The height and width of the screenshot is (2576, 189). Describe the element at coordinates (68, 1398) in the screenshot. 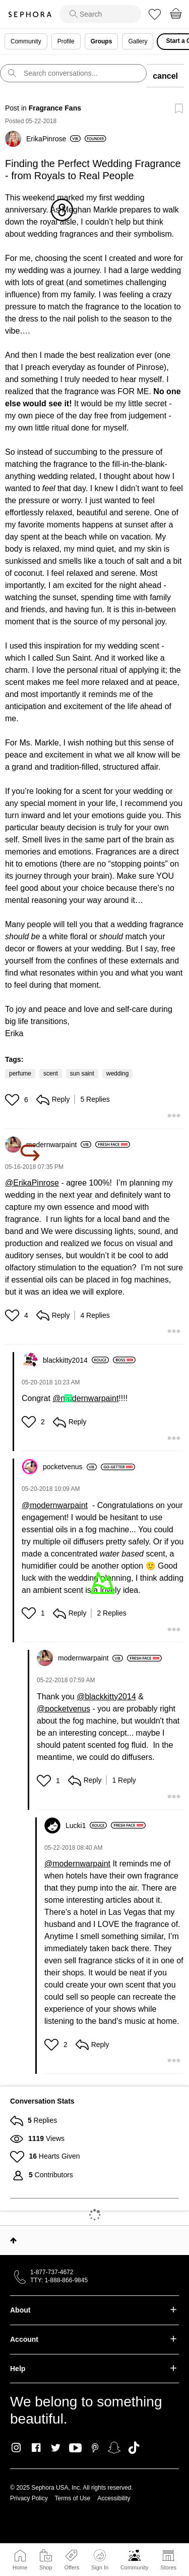

I see `view items in list format` at that location.